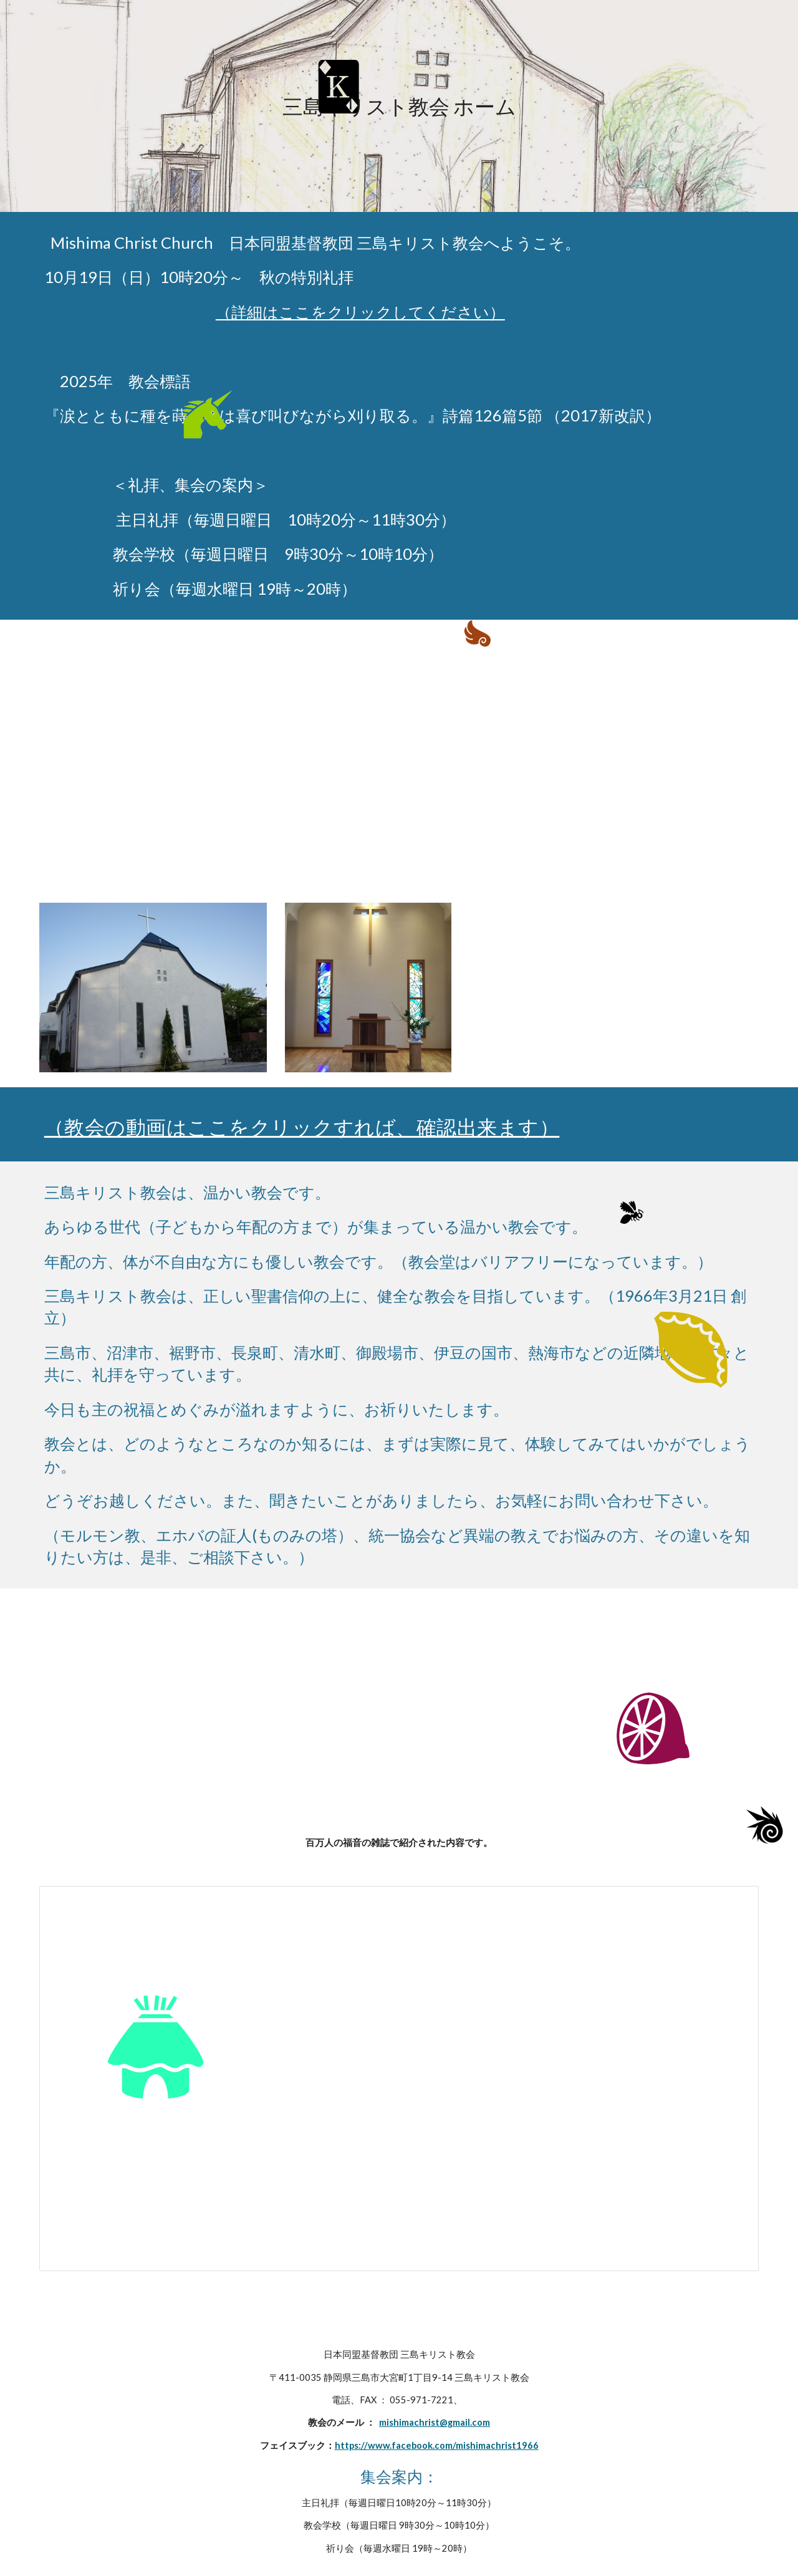 The width and height of the screenshot is (798, 2576). Describe the element at coordinates (208, 414) in the screenshot. I see `access fantasy or mythical creature content` at that location.